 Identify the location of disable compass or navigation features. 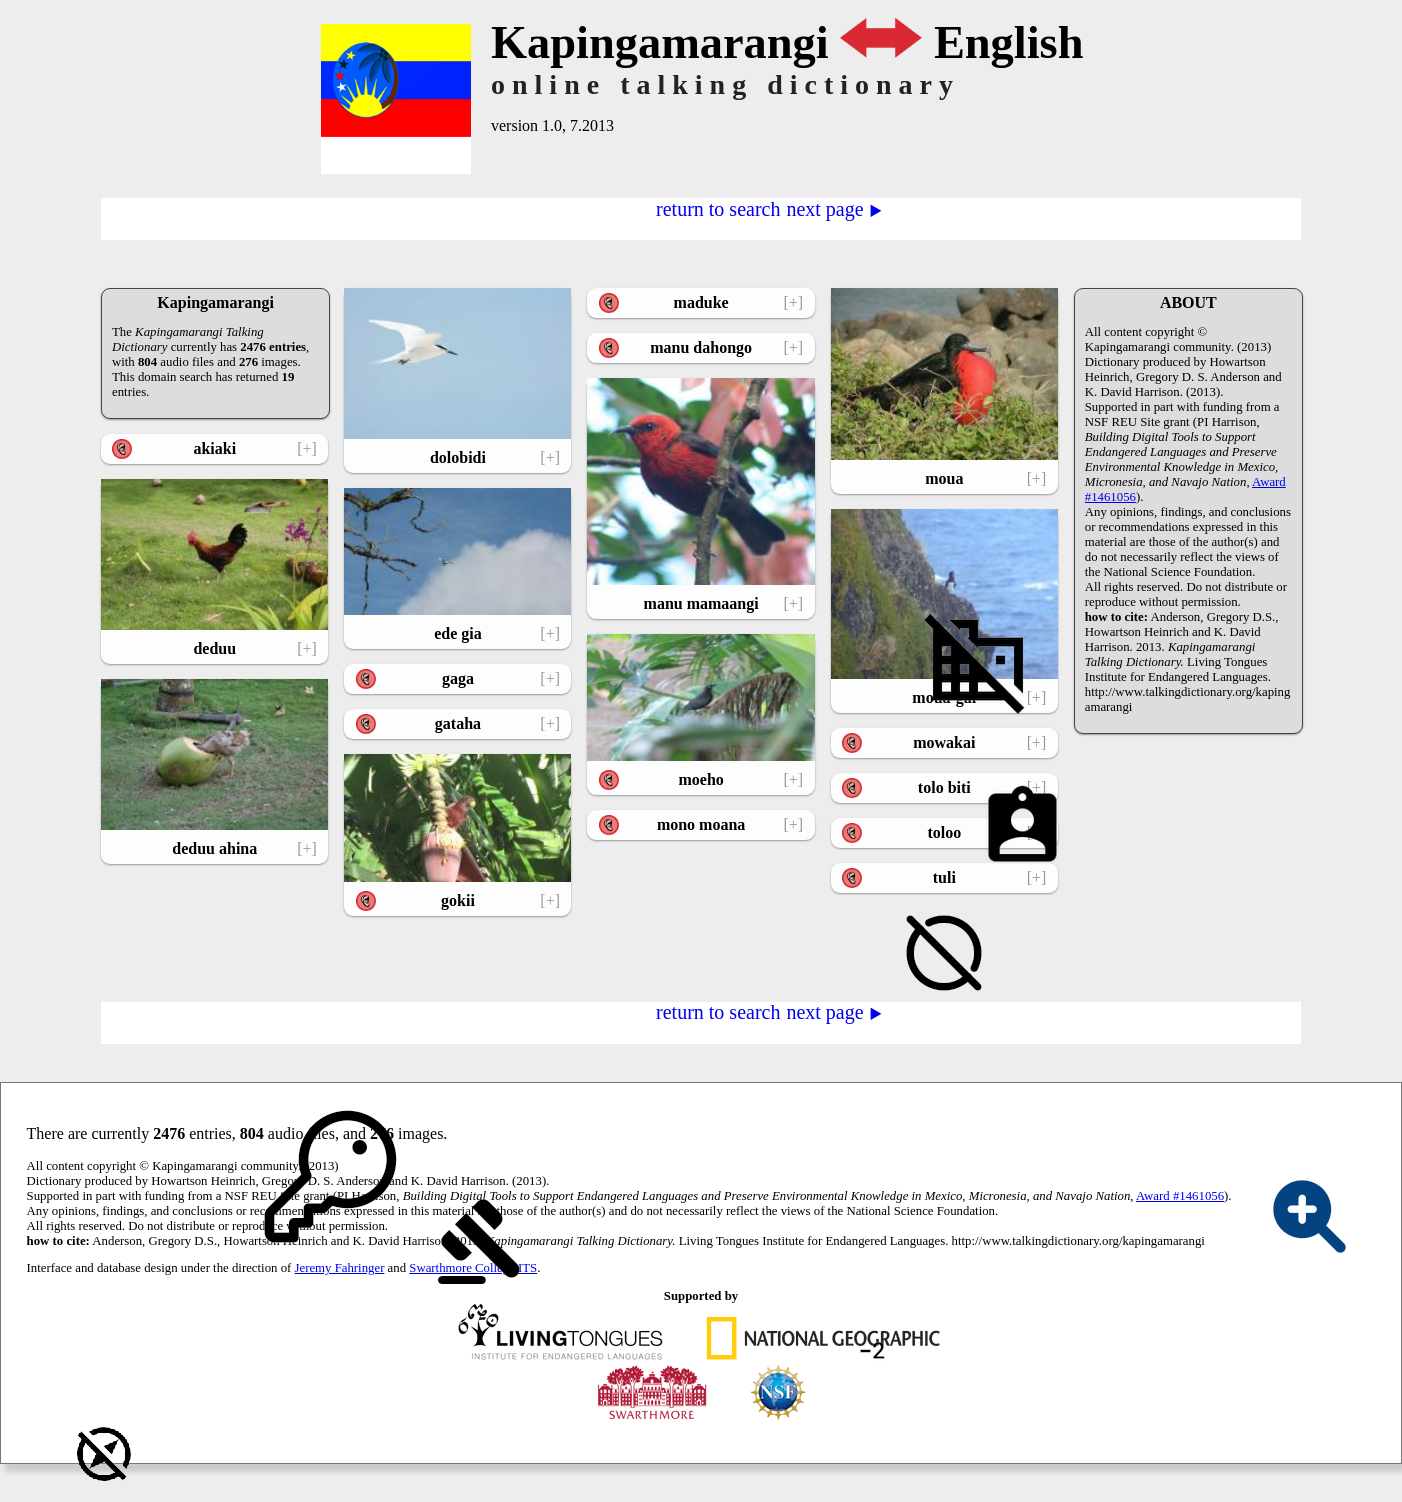
(104, 1454).